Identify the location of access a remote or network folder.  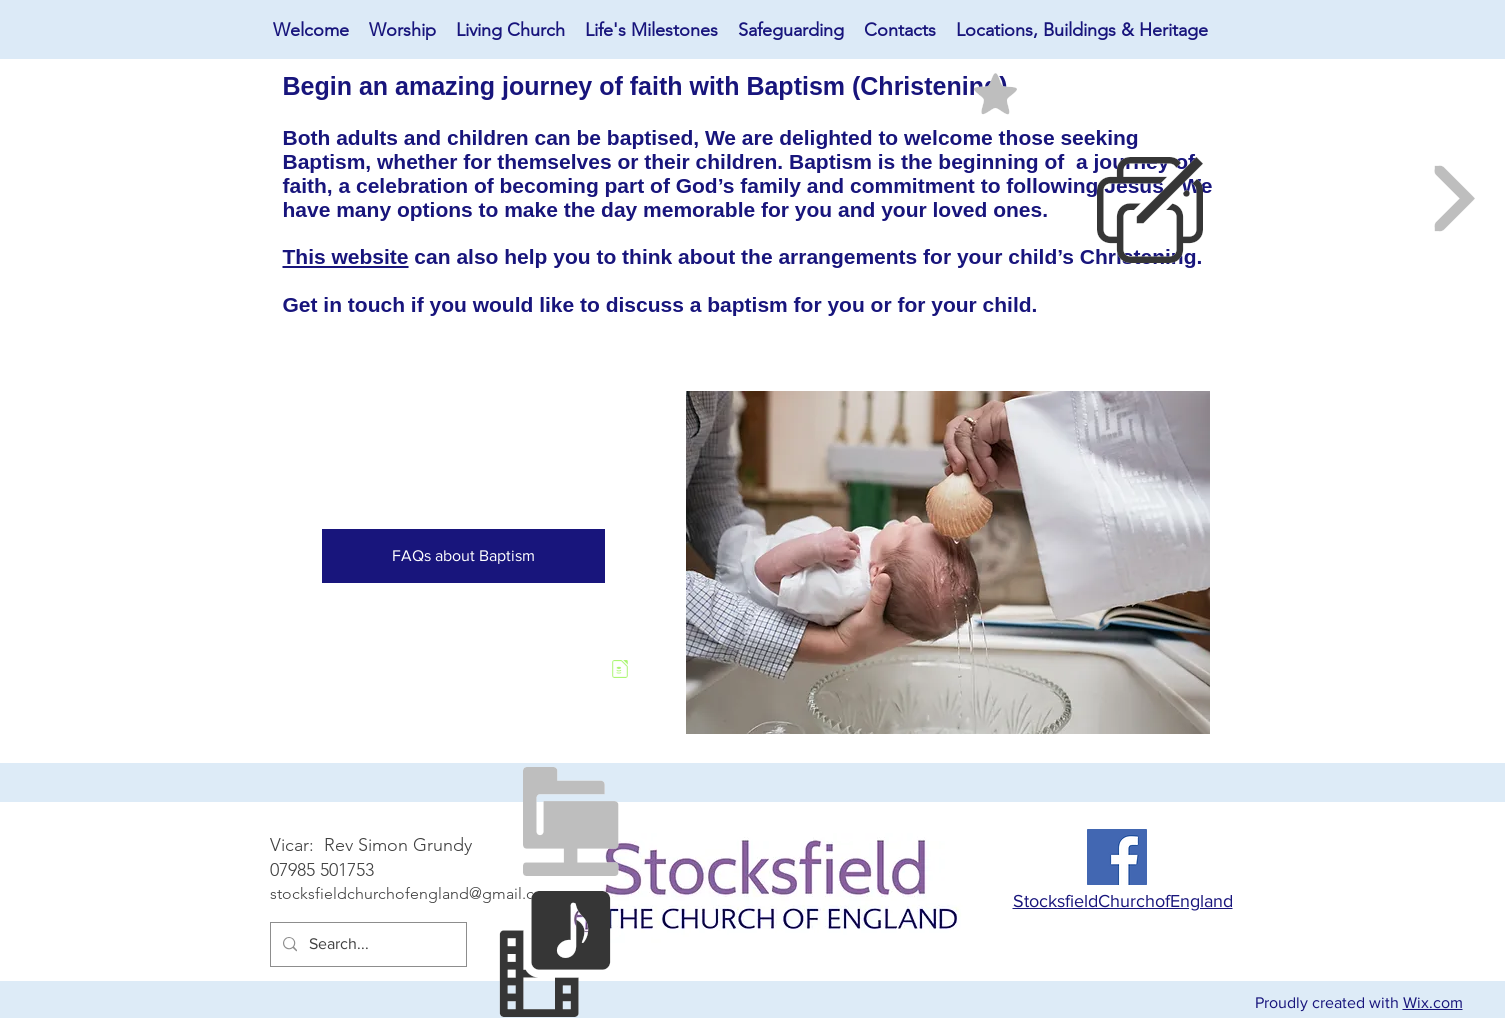
(577, 821).